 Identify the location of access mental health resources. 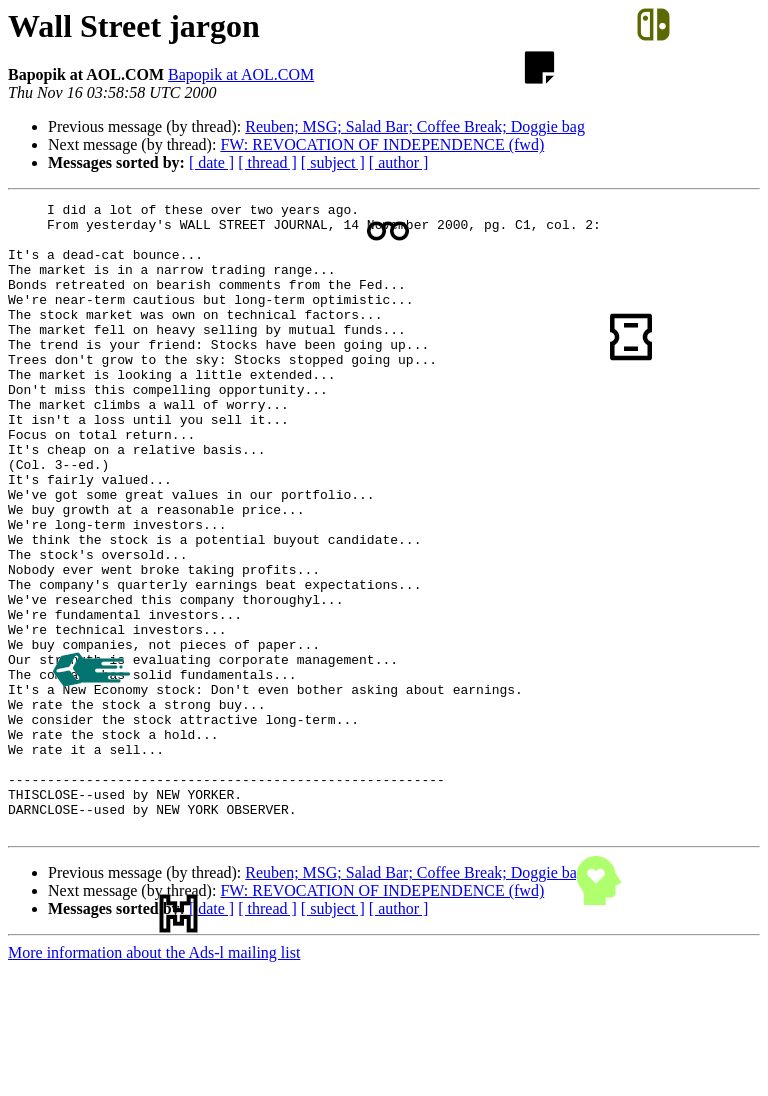
(598, 880).